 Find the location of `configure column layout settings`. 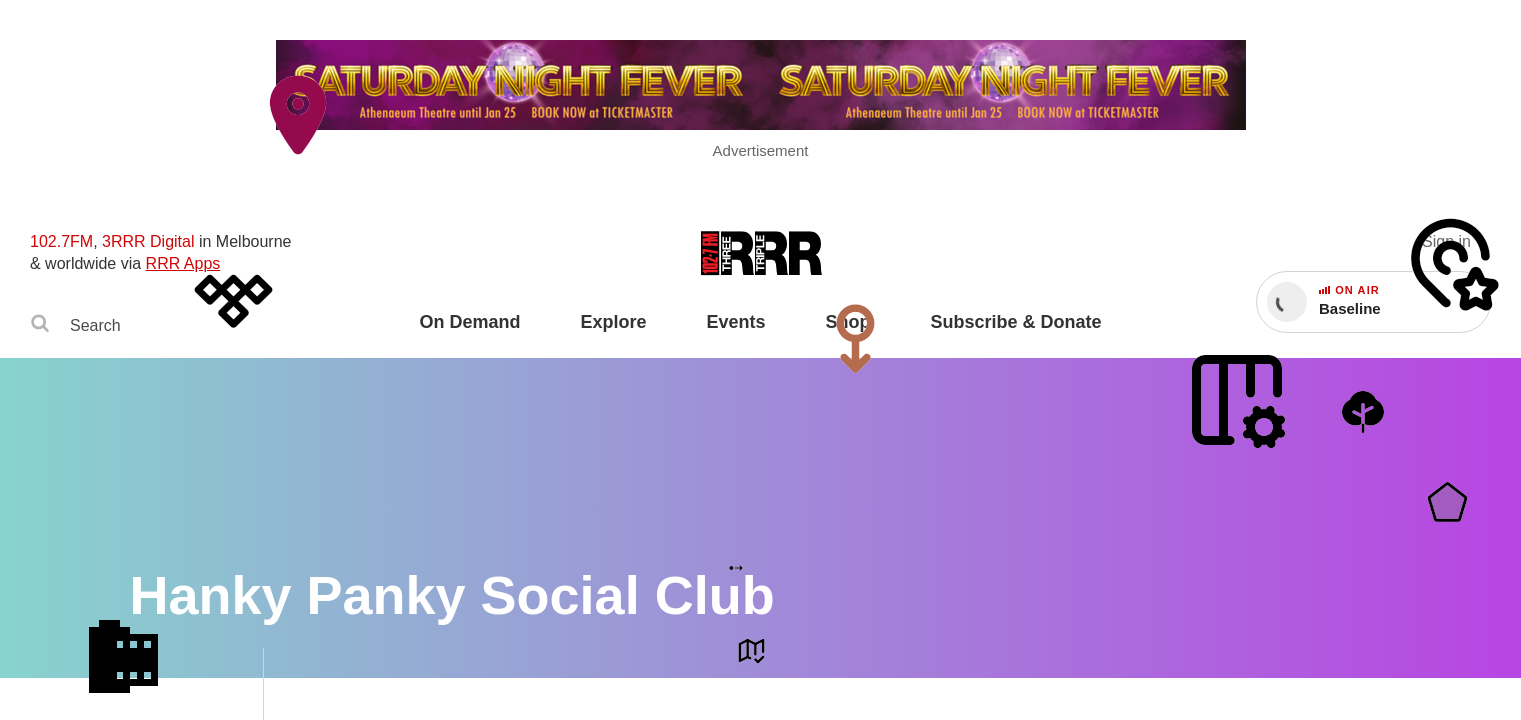

configure column layout settings is located at coordinates (1237, 400).